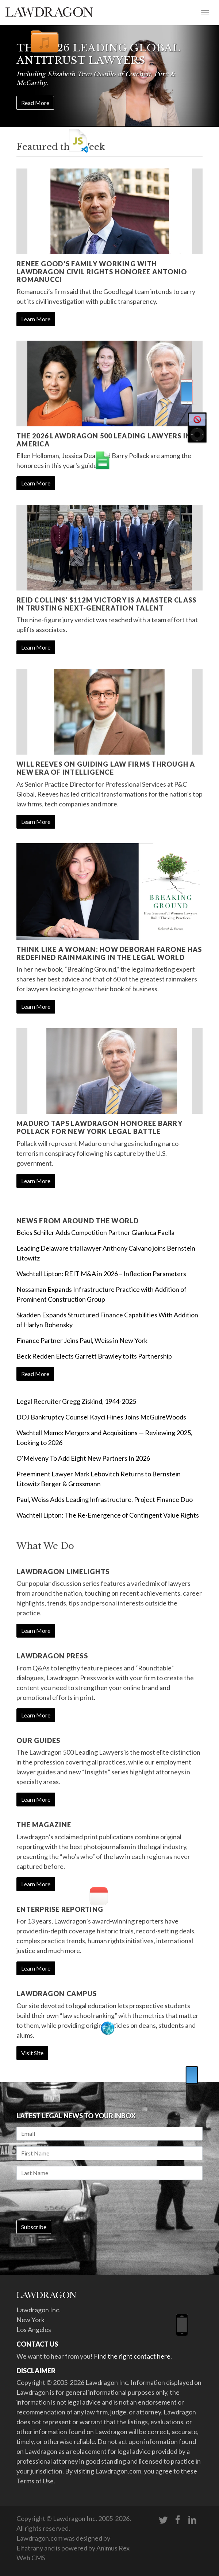 The width and height of the screenshot is (219, 2576). Describe the element at coordinates (103, 461) in the screenshot. I see `google forms file or document` at that location.